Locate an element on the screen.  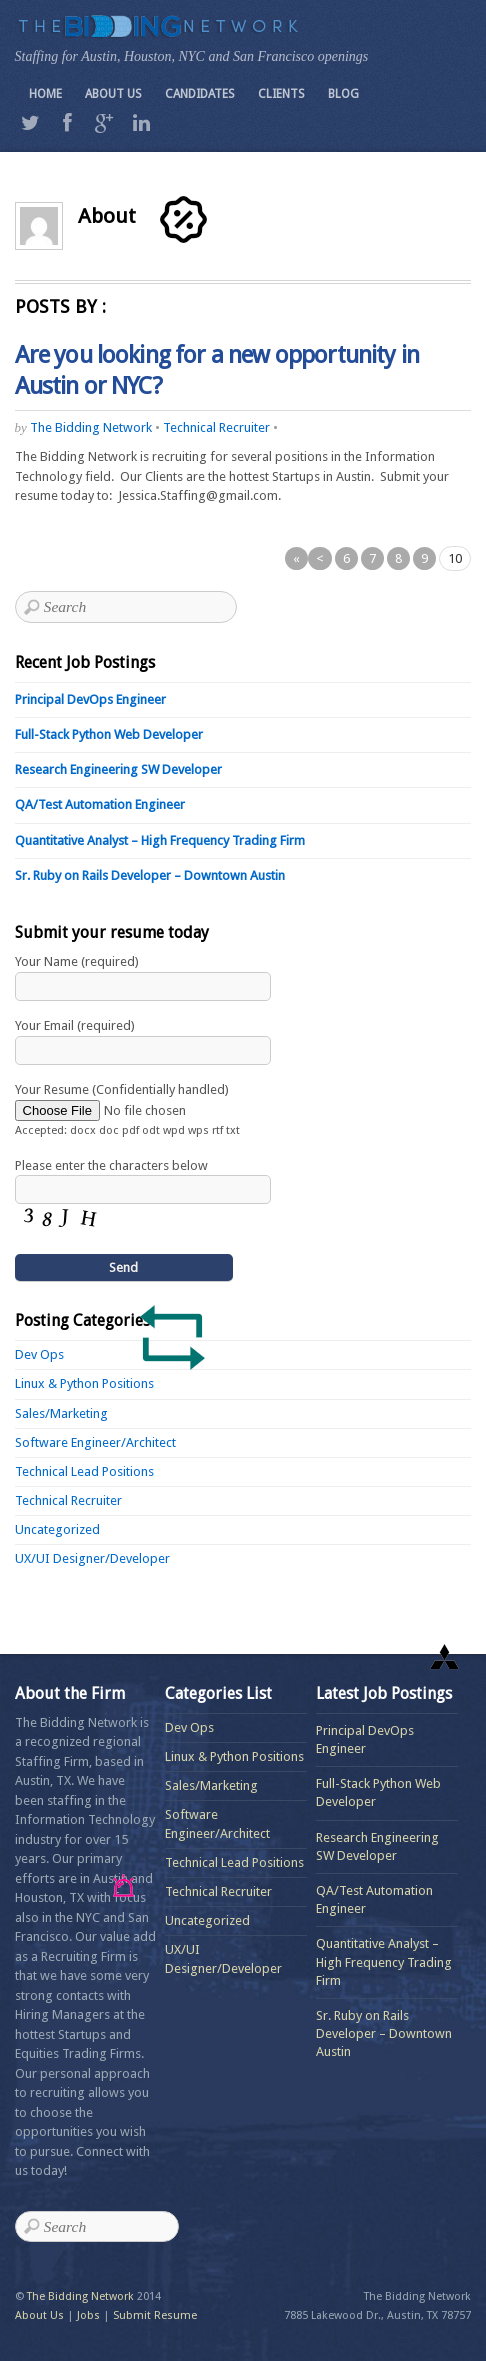
enable repeat playback mode is located at coordinates (172, 1337).